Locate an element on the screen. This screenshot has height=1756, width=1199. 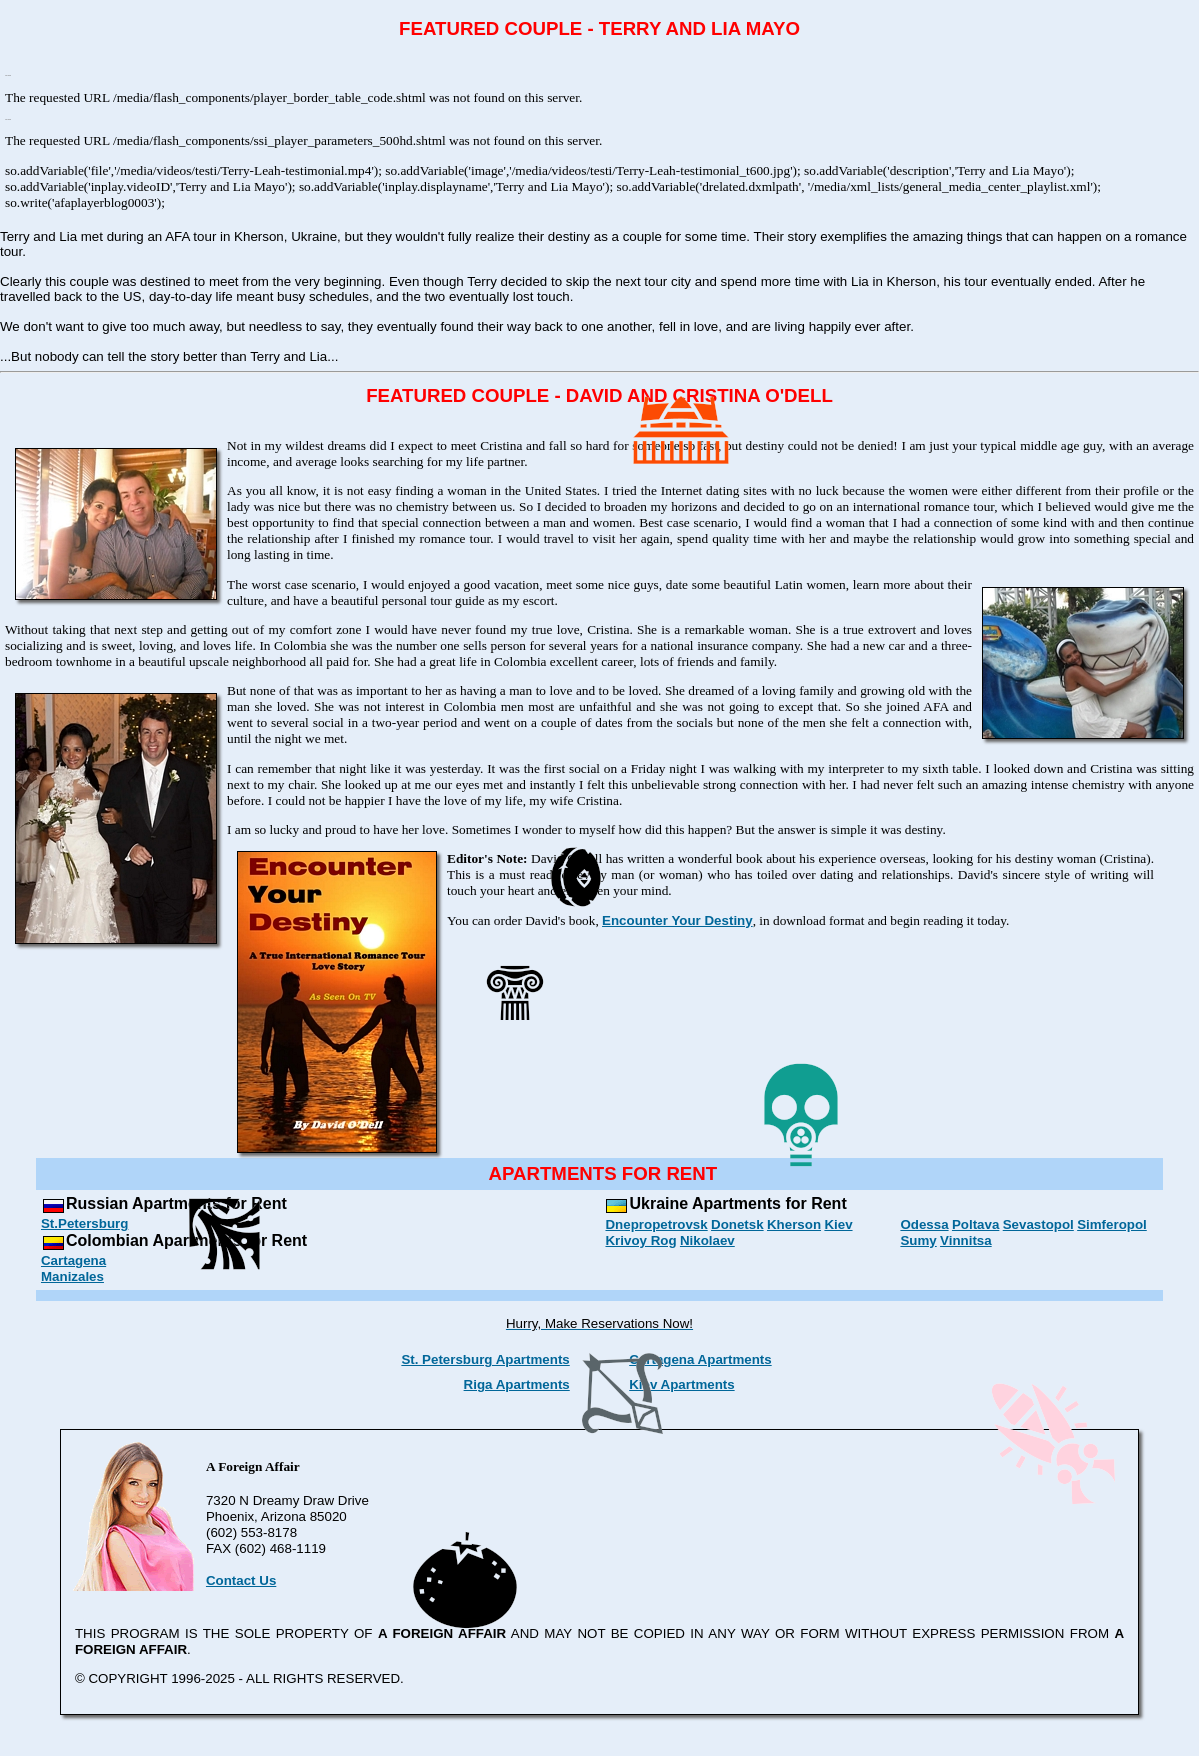
select bow and arrow weapon is located at coordinates (622, 1393).